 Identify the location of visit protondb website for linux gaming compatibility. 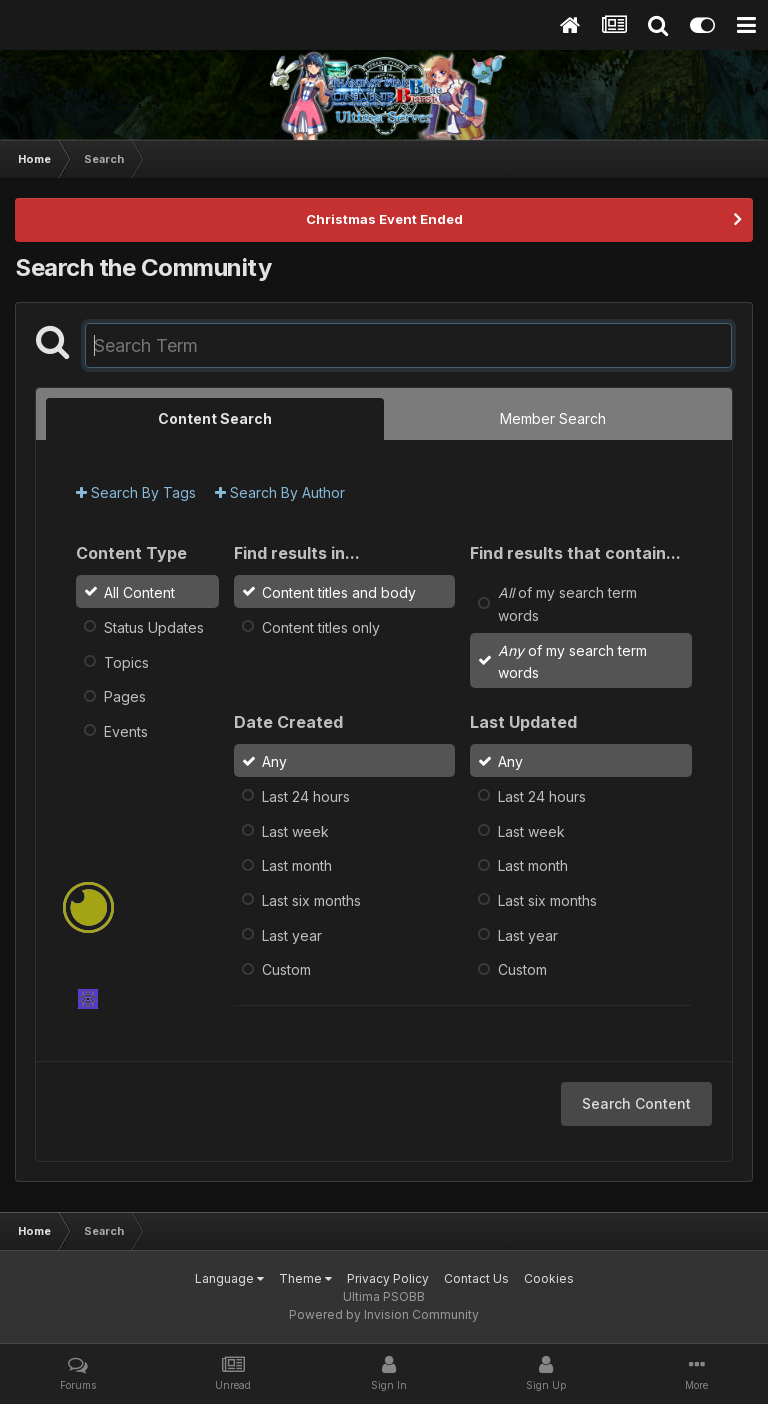
(88, 999).